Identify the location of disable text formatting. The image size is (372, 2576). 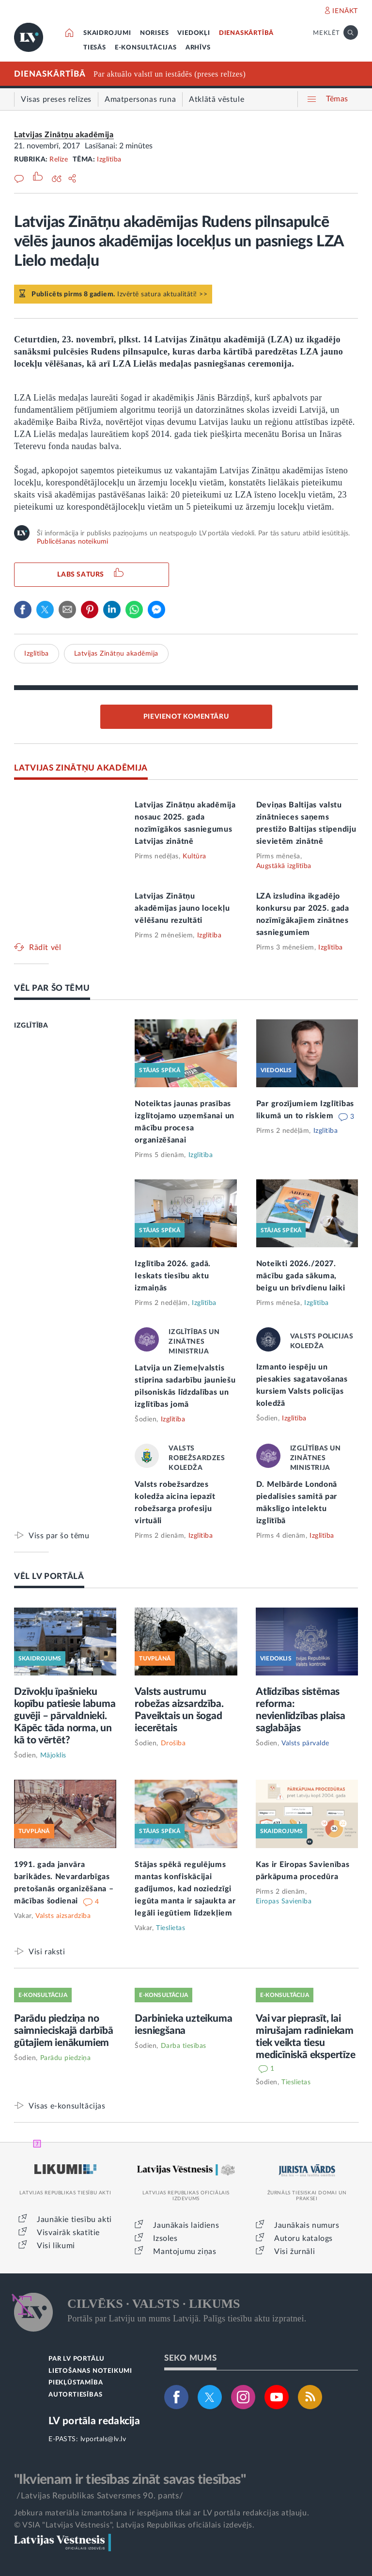
(22, 2305).